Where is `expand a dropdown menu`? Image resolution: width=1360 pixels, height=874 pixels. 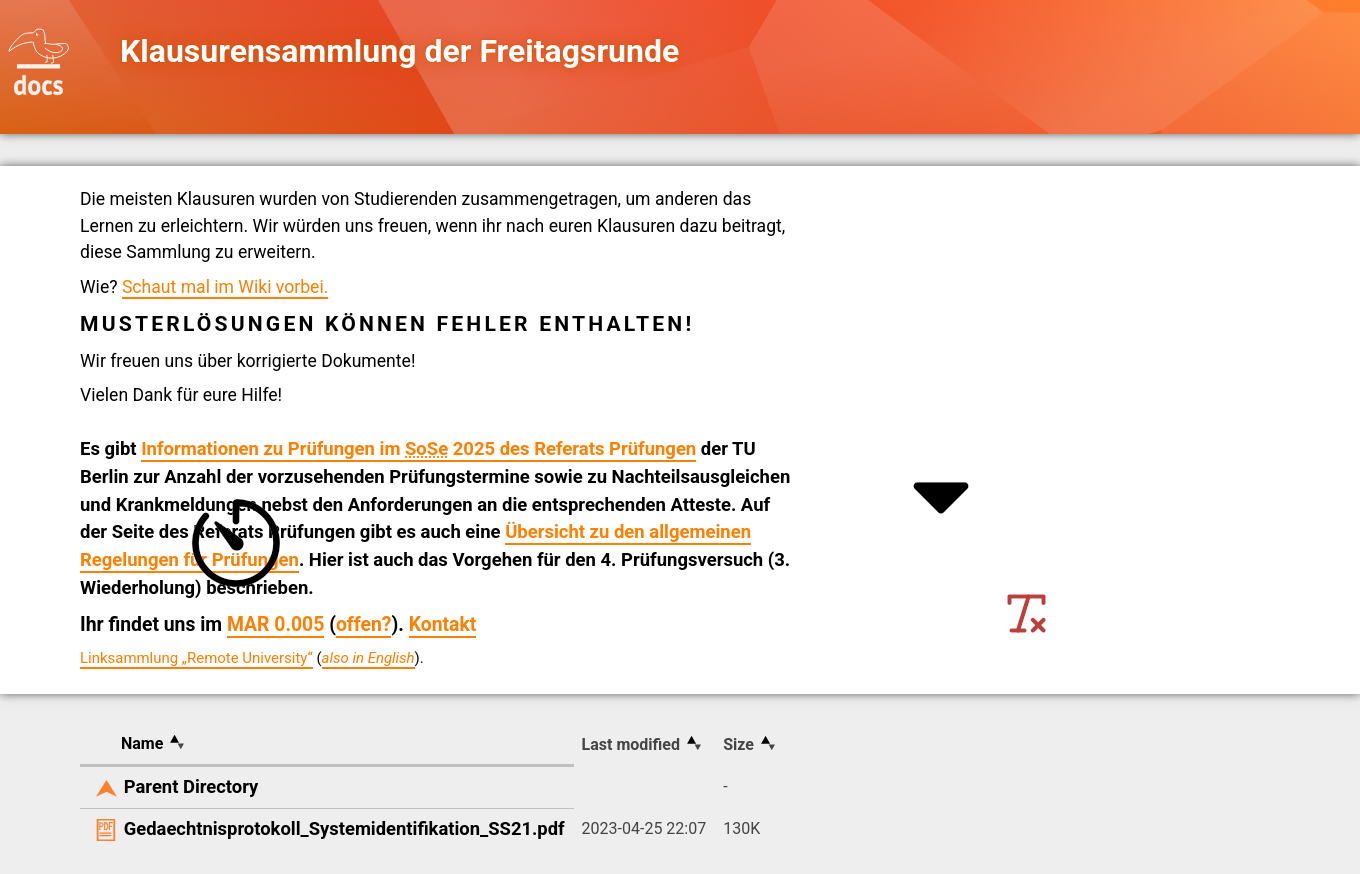 expand a dropdown menu is located at coordinates (941, 494).